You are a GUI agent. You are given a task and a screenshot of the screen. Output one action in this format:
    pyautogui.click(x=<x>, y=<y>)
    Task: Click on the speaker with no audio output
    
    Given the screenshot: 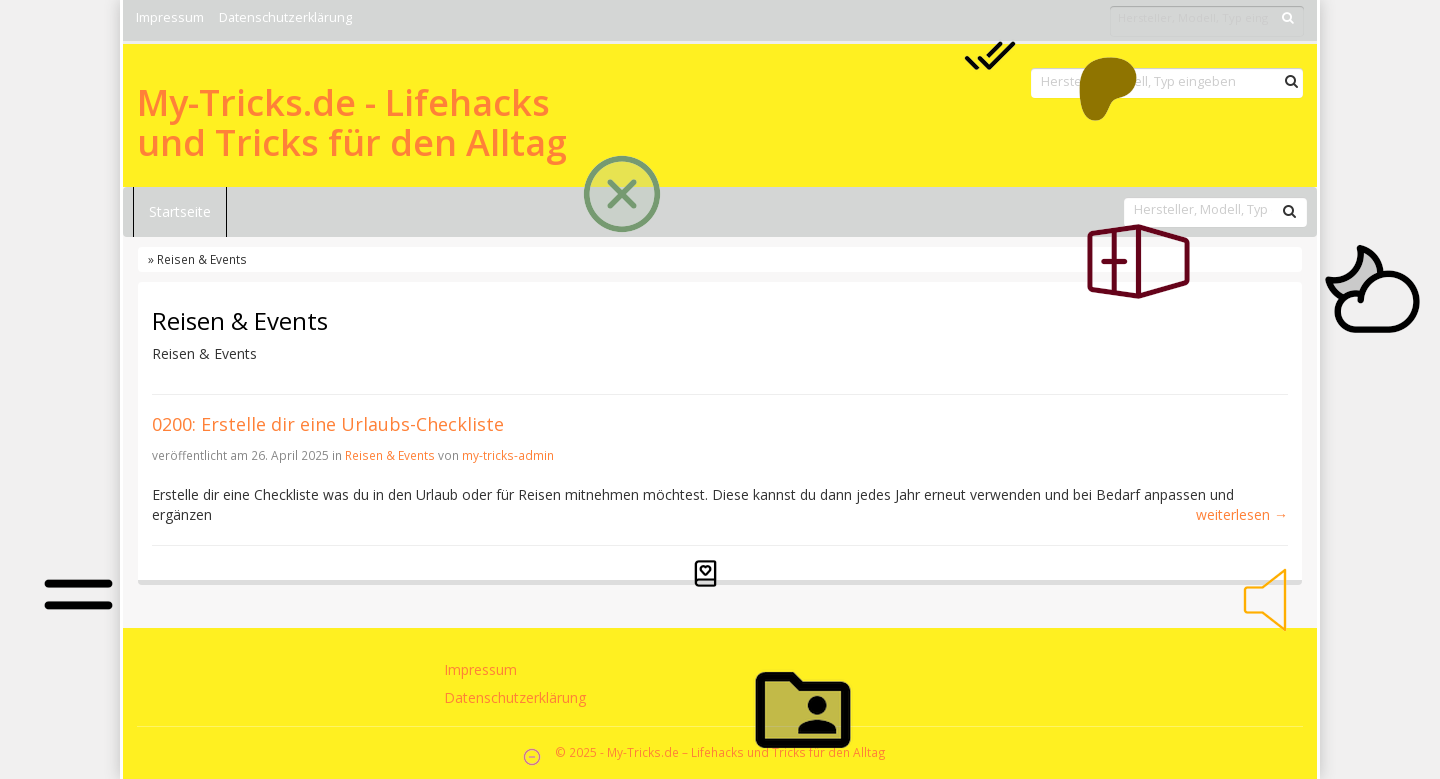 What is the action you would take?
    pyautogui.click(x=1275, y=600)
    